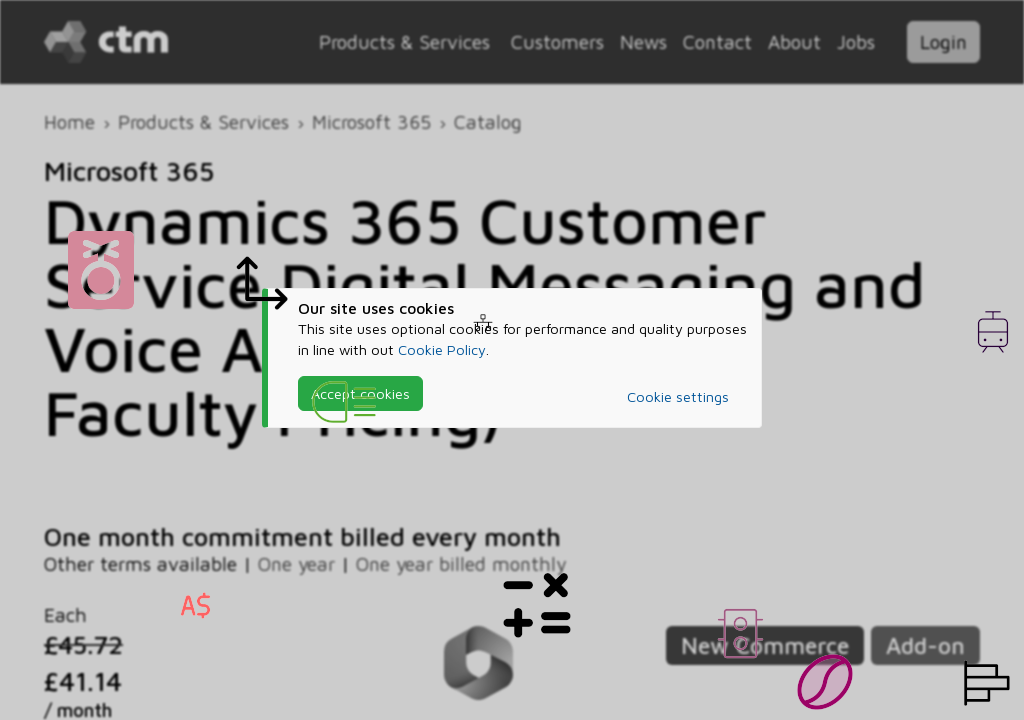 The width and height of the screenshot is (1024, 720). I want to click on open calculator, so click(537, 604).